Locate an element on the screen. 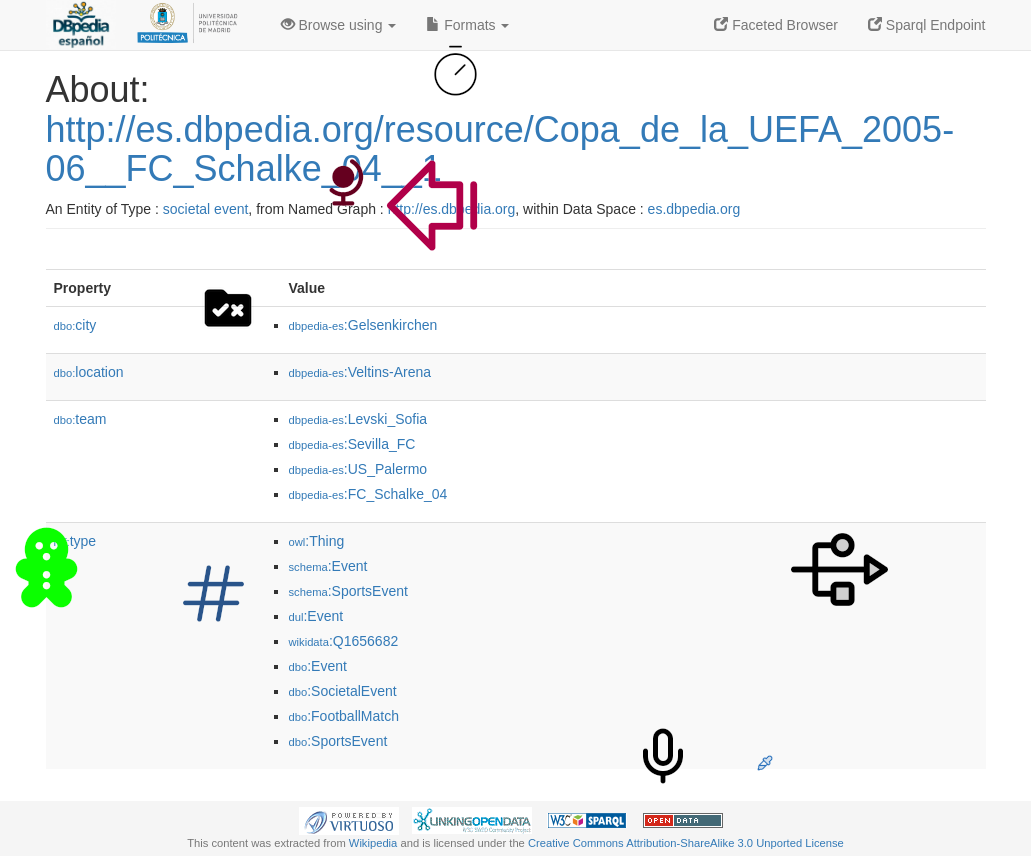  view or add hashtags is located at coordinates (213, 593).